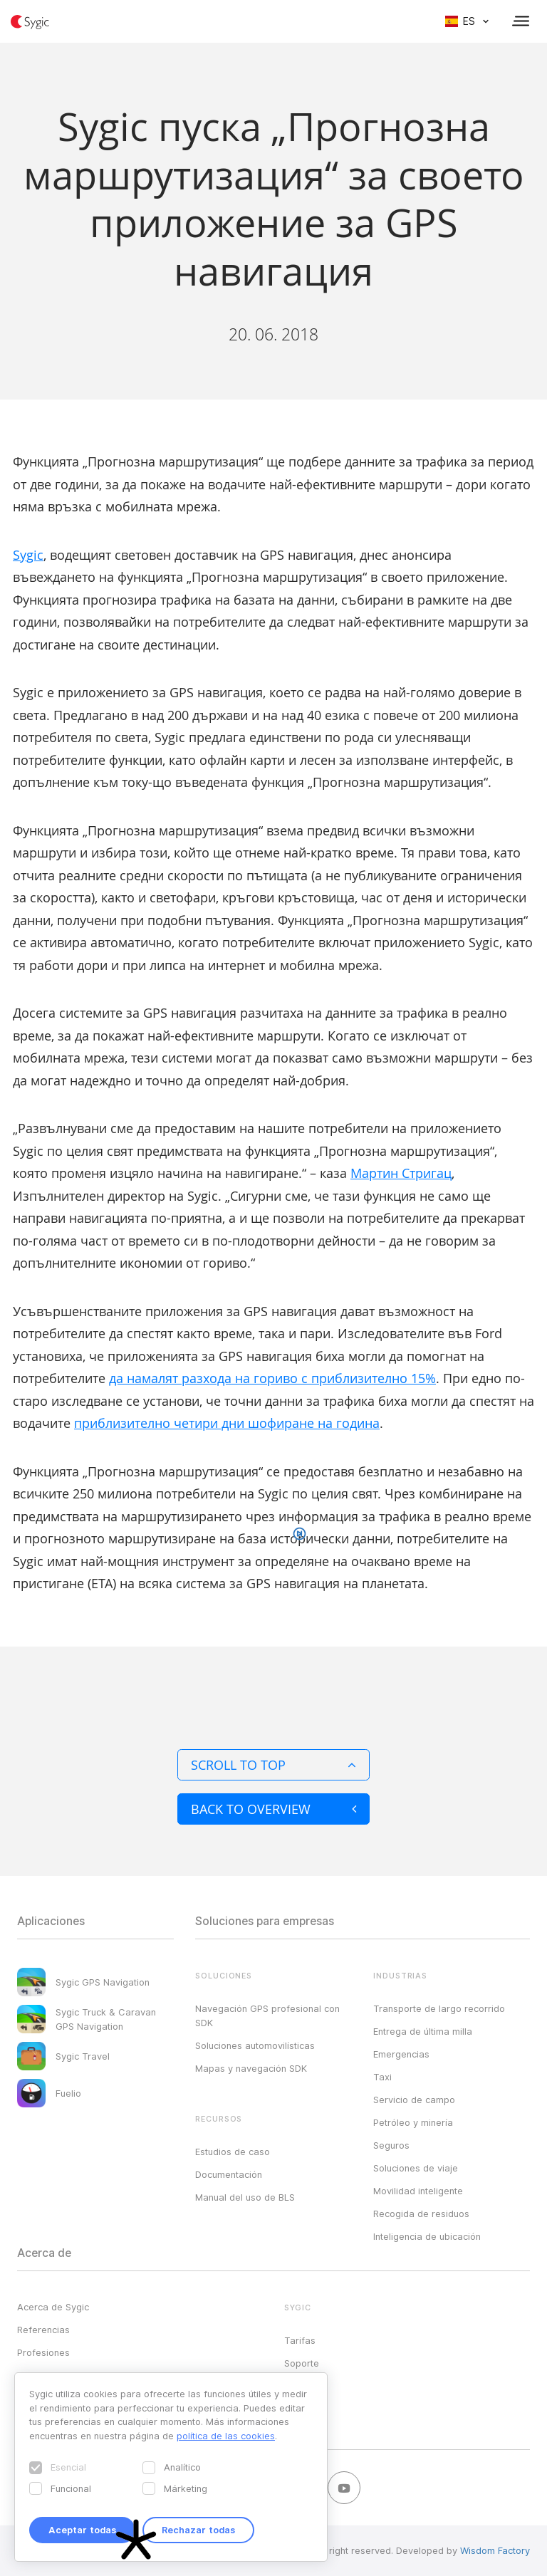 The width and height of the screenshot is (547, 2576). What do you see at coordinates (136, 2541) in the screenshot?
I see `indicates a required field in a form` at bounding box center [136, 2541].